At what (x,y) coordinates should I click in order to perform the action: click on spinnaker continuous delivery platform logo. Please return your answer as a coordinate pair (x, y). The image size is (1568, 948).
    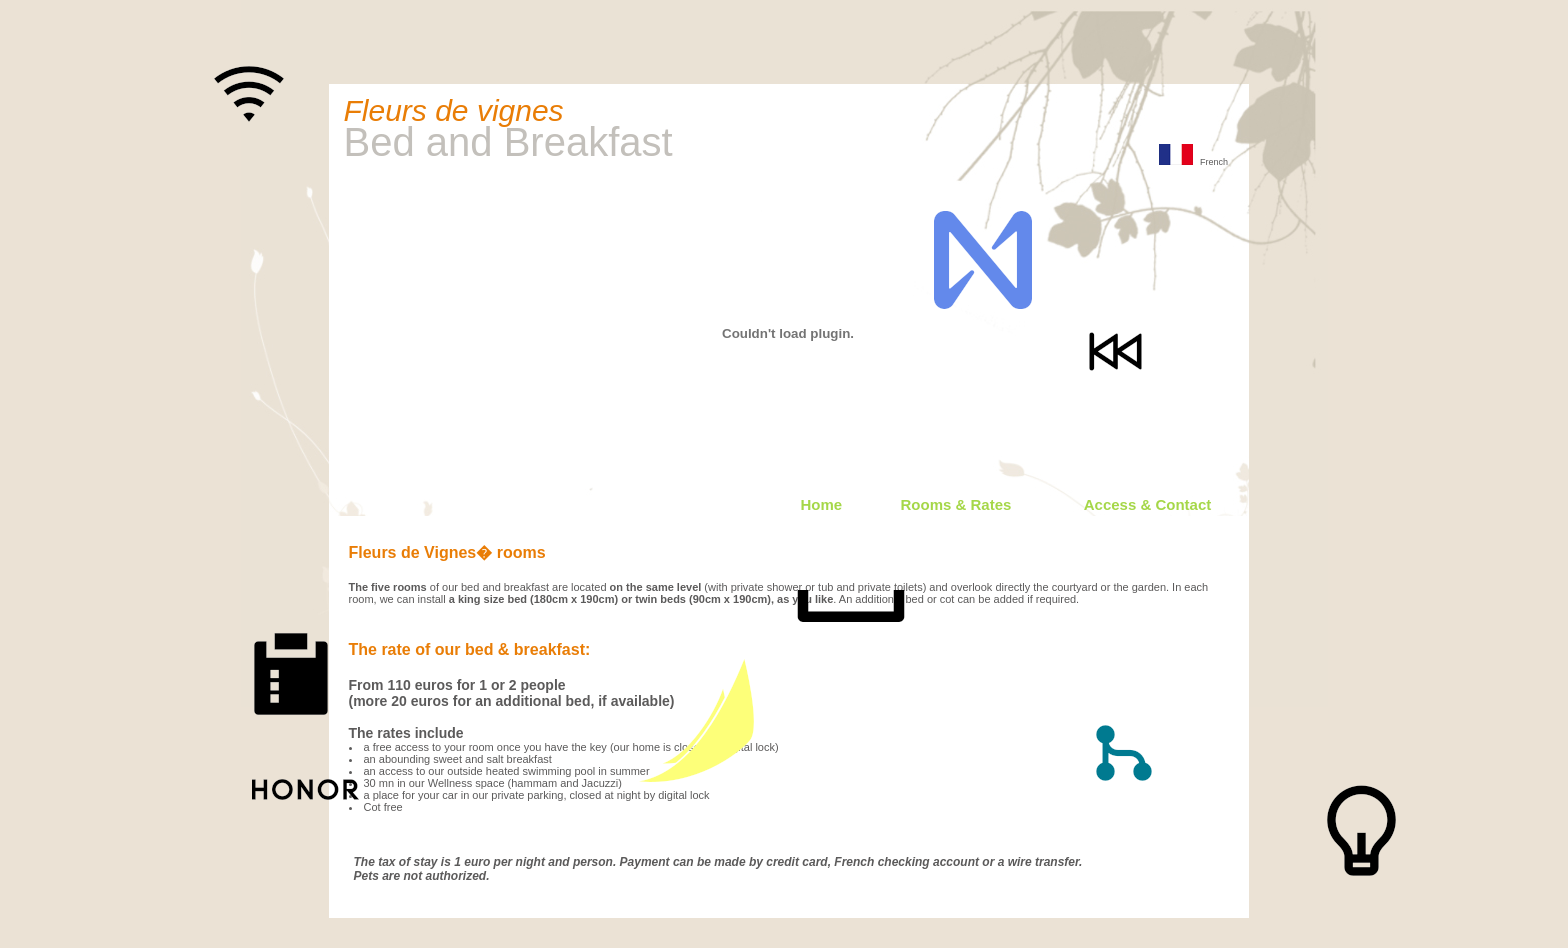
    Looking at the image, I should click on (696, 720).